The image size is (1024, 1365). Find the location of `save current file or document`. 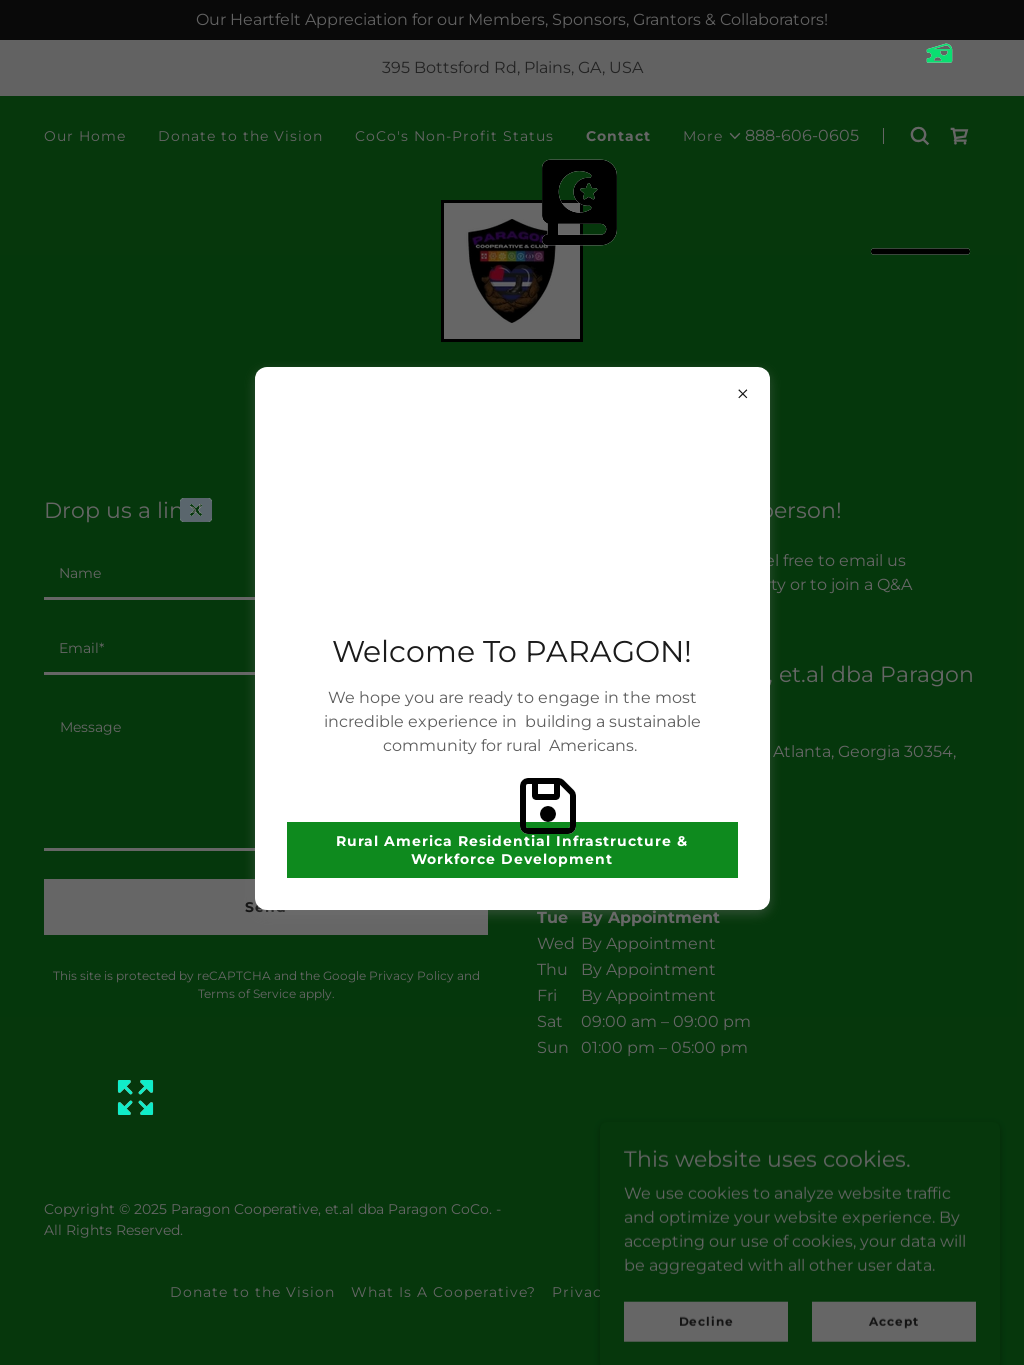

save current file or document is located at coordinates (548, 806).